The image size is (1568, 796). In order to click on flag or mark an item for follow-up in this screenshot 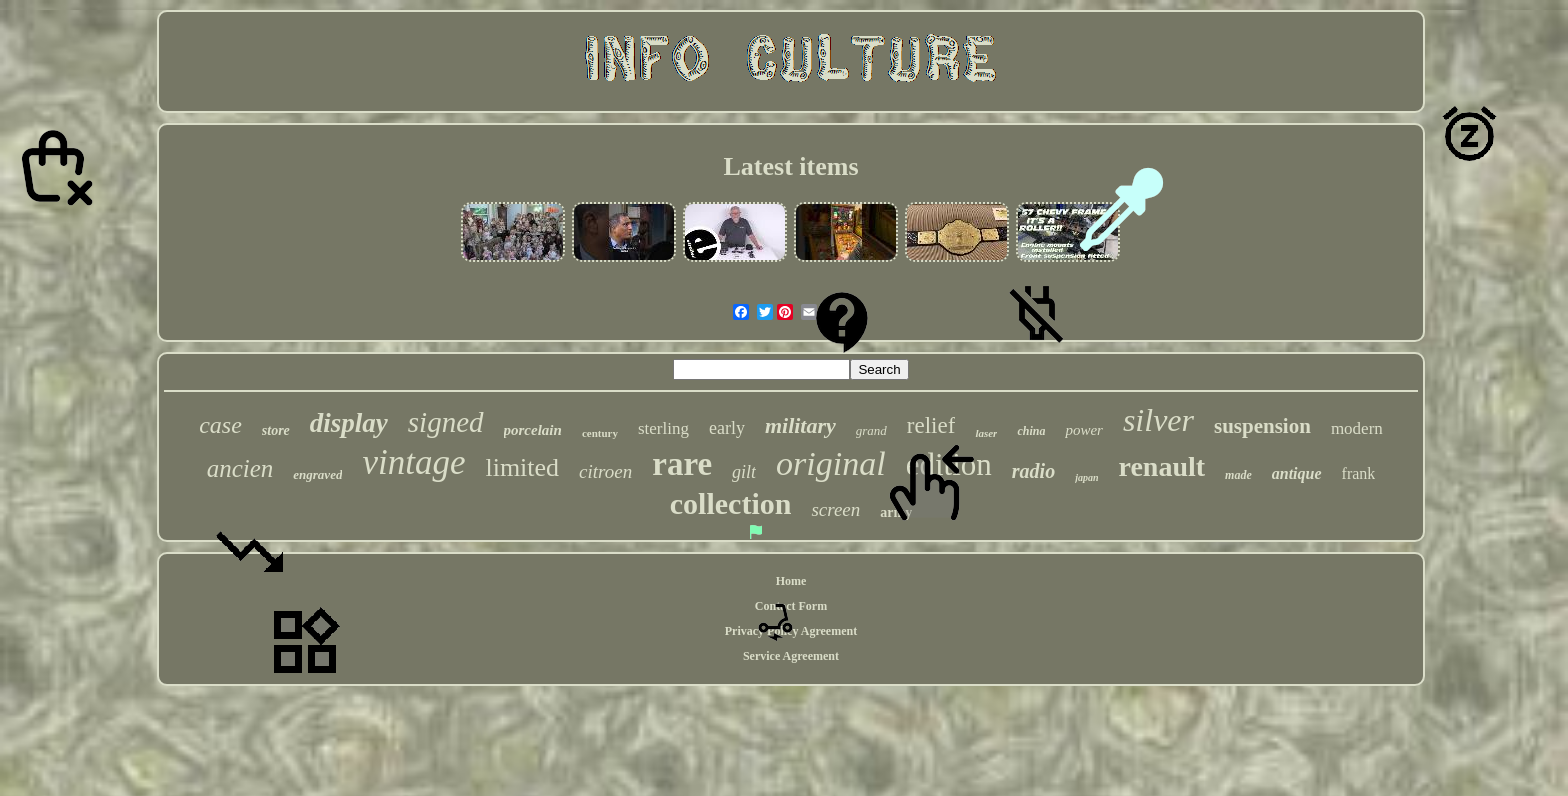, I will do `click(756, 532)`.